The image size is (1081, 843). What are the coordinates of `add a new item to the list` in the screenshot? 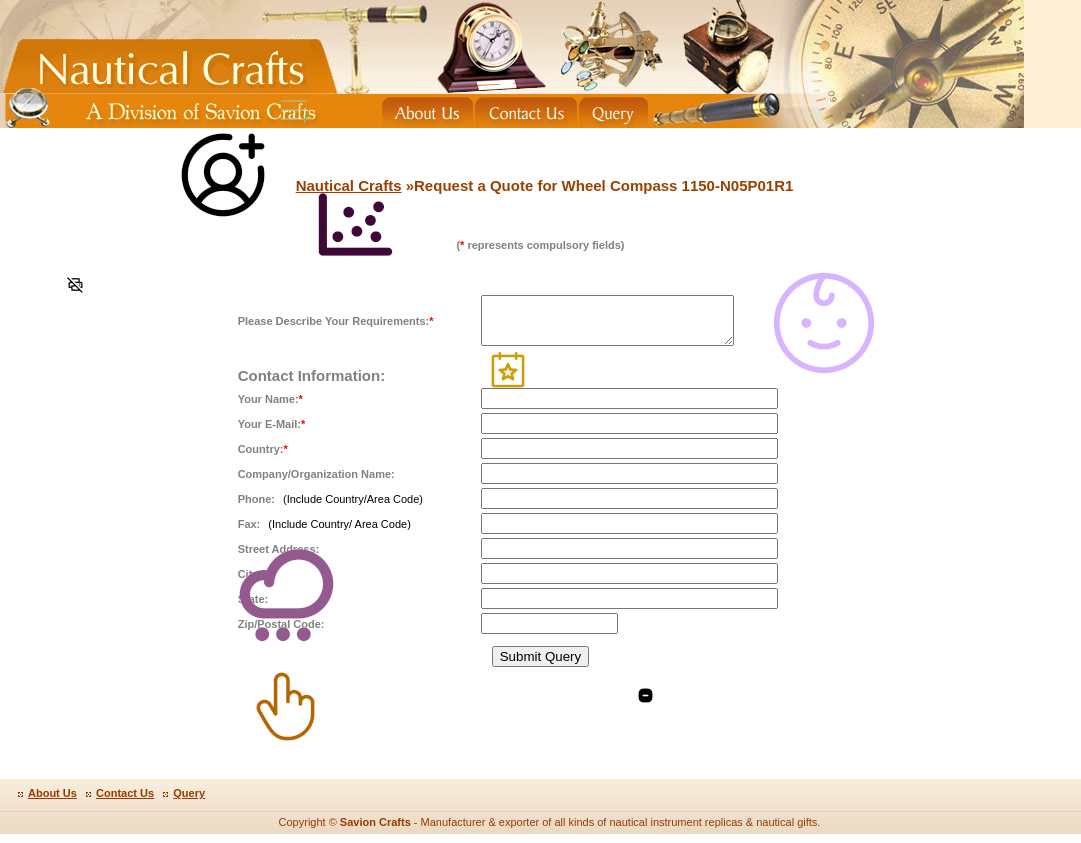 It's located at (294, 110).